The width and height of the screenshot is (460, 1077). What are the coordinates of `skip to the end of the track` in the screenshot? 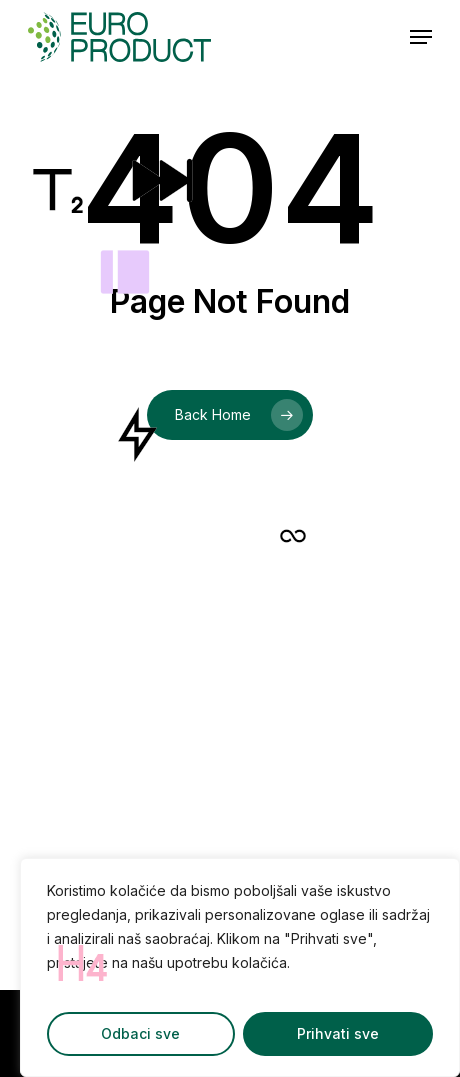 It's located at (162, 180).